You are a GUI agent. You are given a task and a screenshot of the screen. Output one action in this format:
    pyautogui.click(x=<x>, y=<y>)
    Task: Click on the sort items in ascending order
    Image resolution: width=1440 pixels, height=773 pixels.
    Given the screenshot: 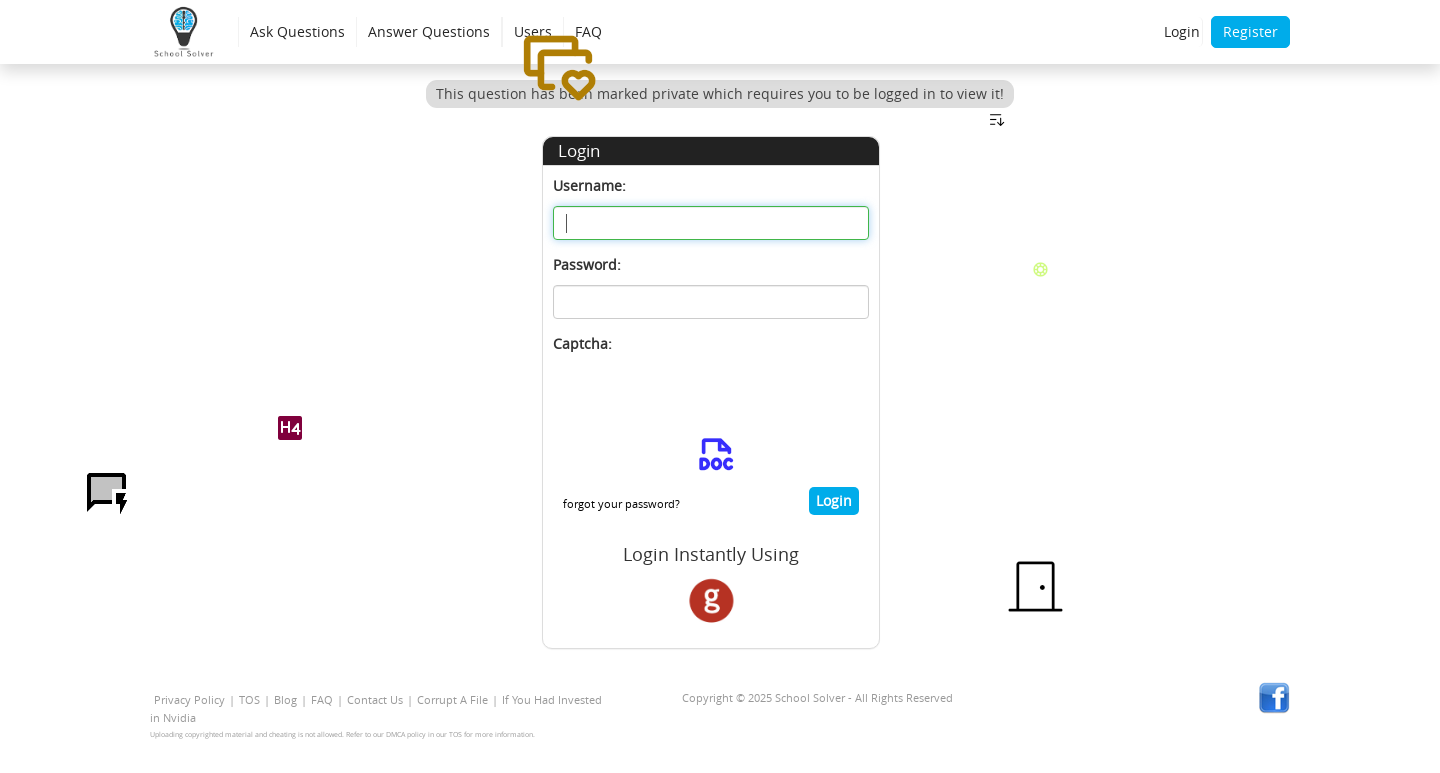 What is the action you would take?
    pyautogui.click(x=996, y=119)
    